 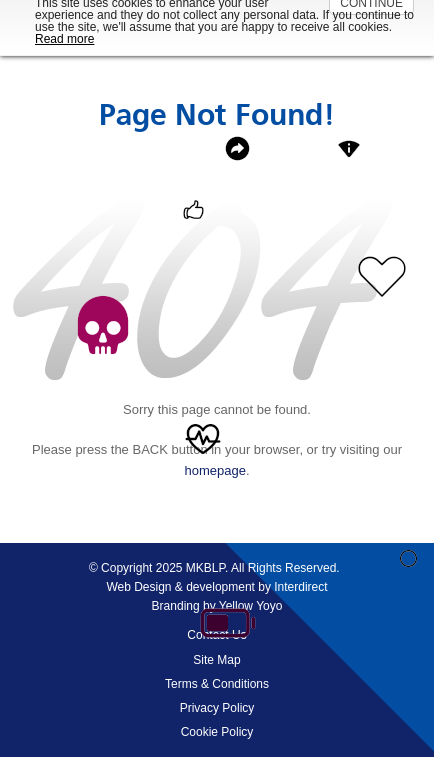 I want to click on unselected radio button or toggle option, so click(x=408, y=558).